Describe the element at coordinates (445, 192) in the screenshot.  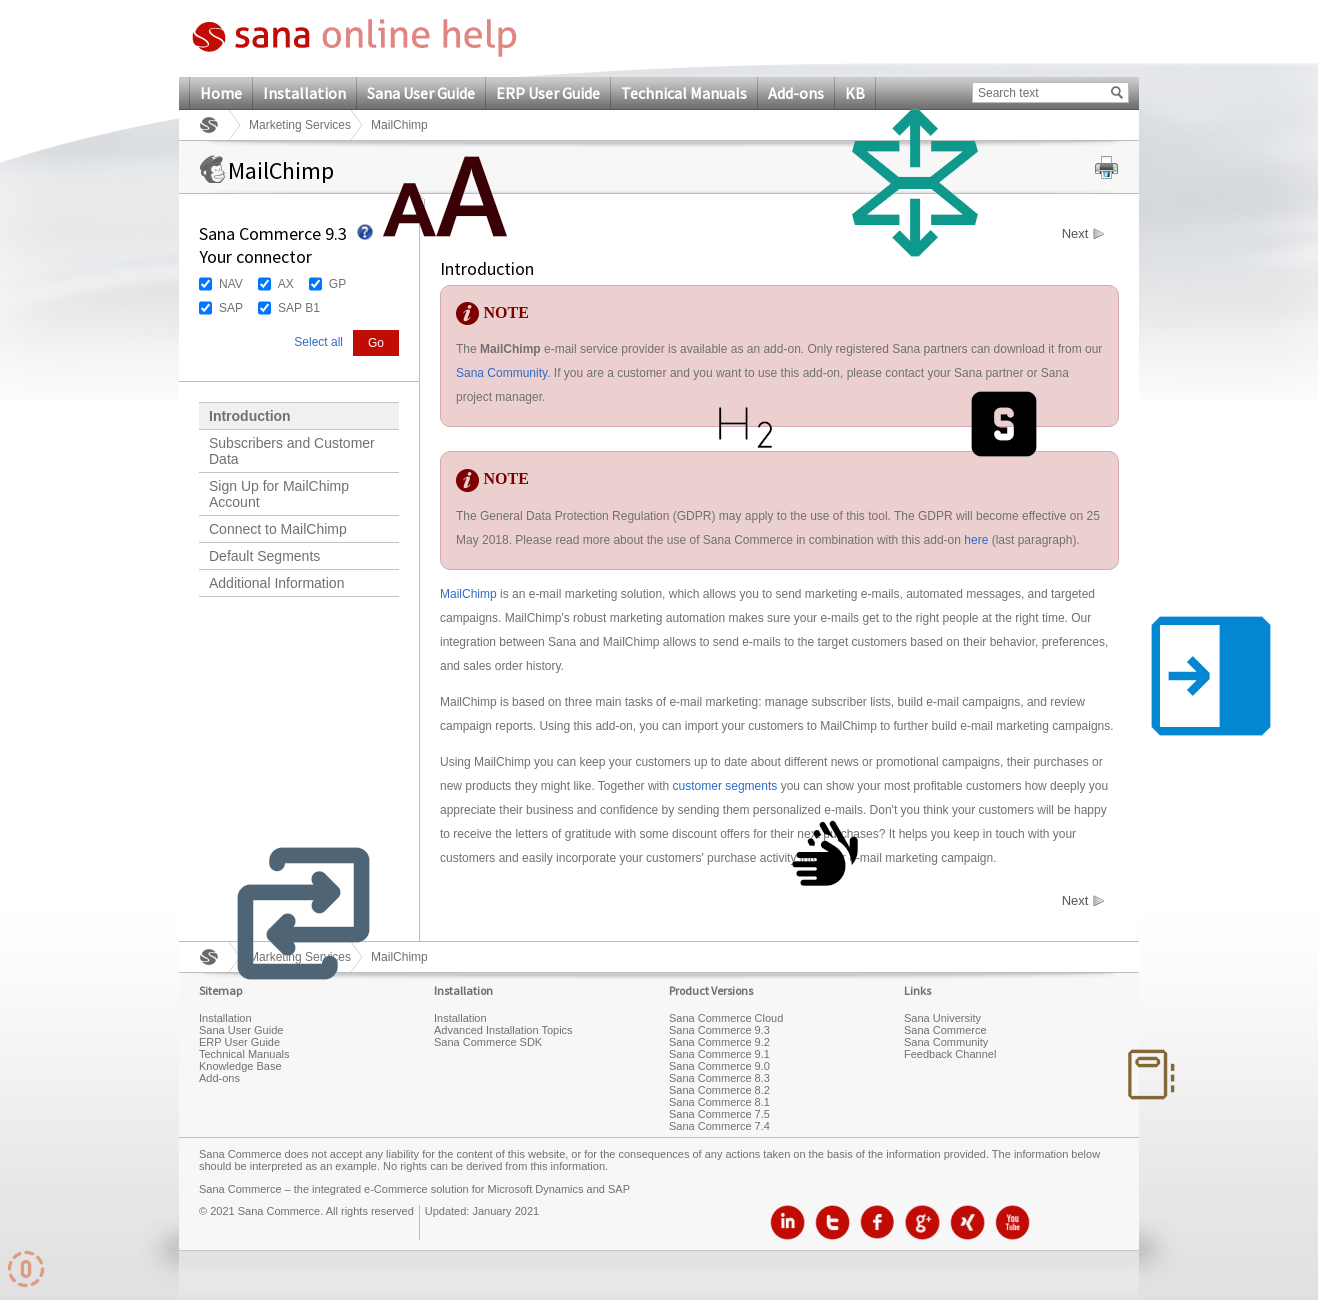
I see `adjust text size settings` at that location.